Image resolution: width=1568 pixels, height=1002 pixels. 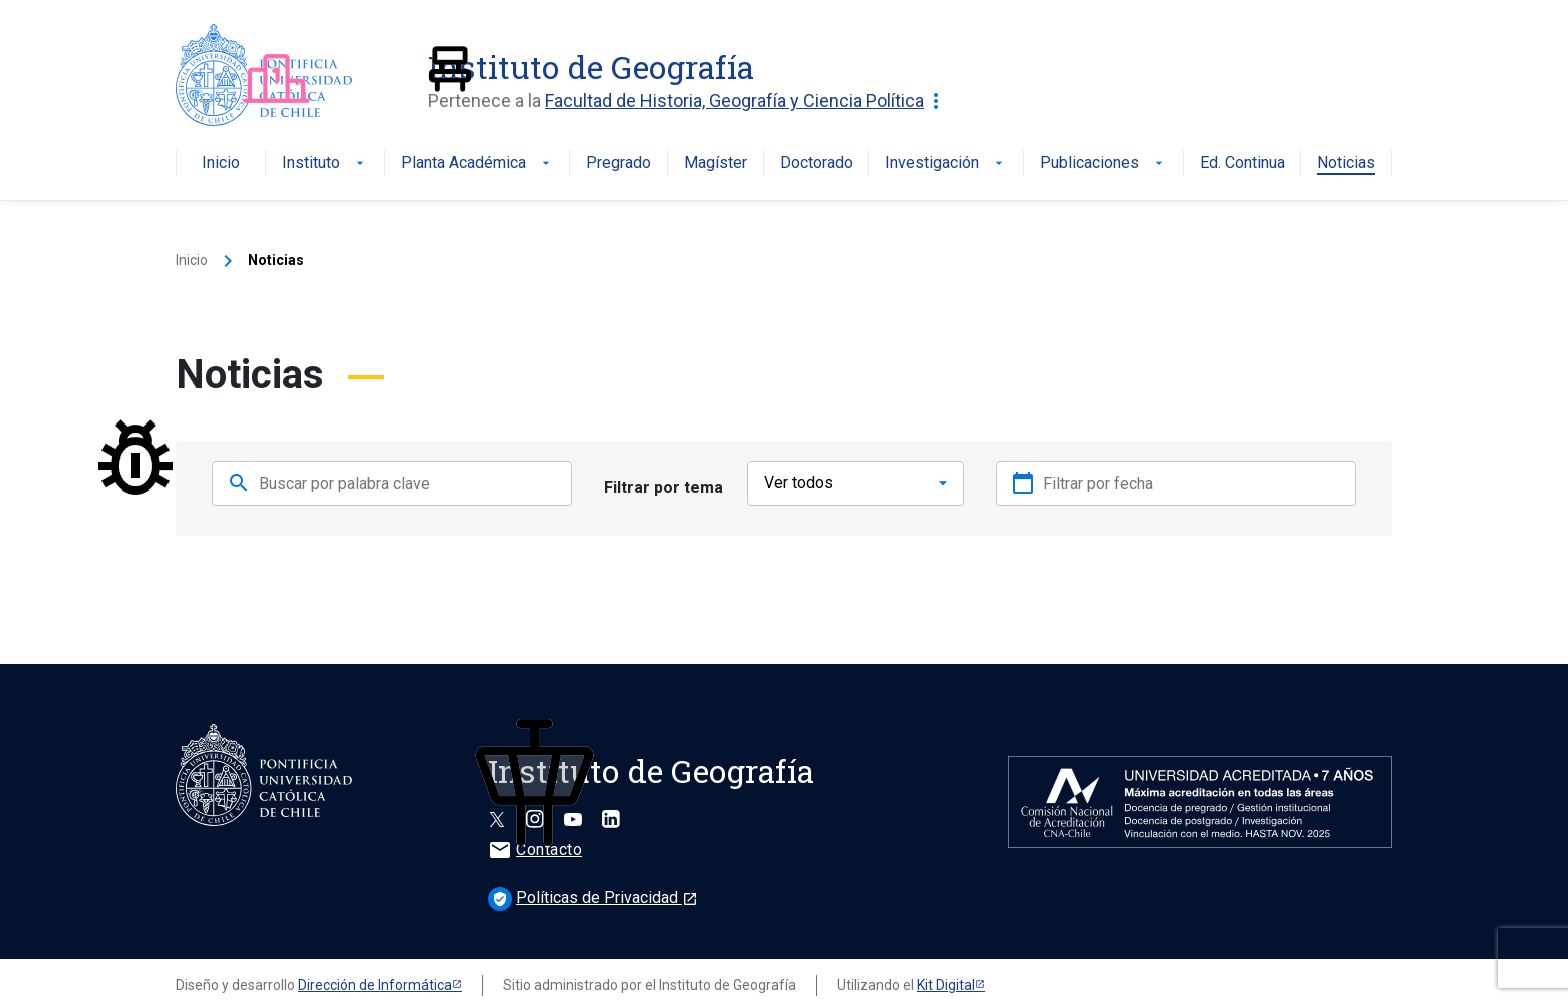 What do you see at coordinates (534, 782) in the screenshot?
I see `access air traffic control features` at bounding box center [534, 782].